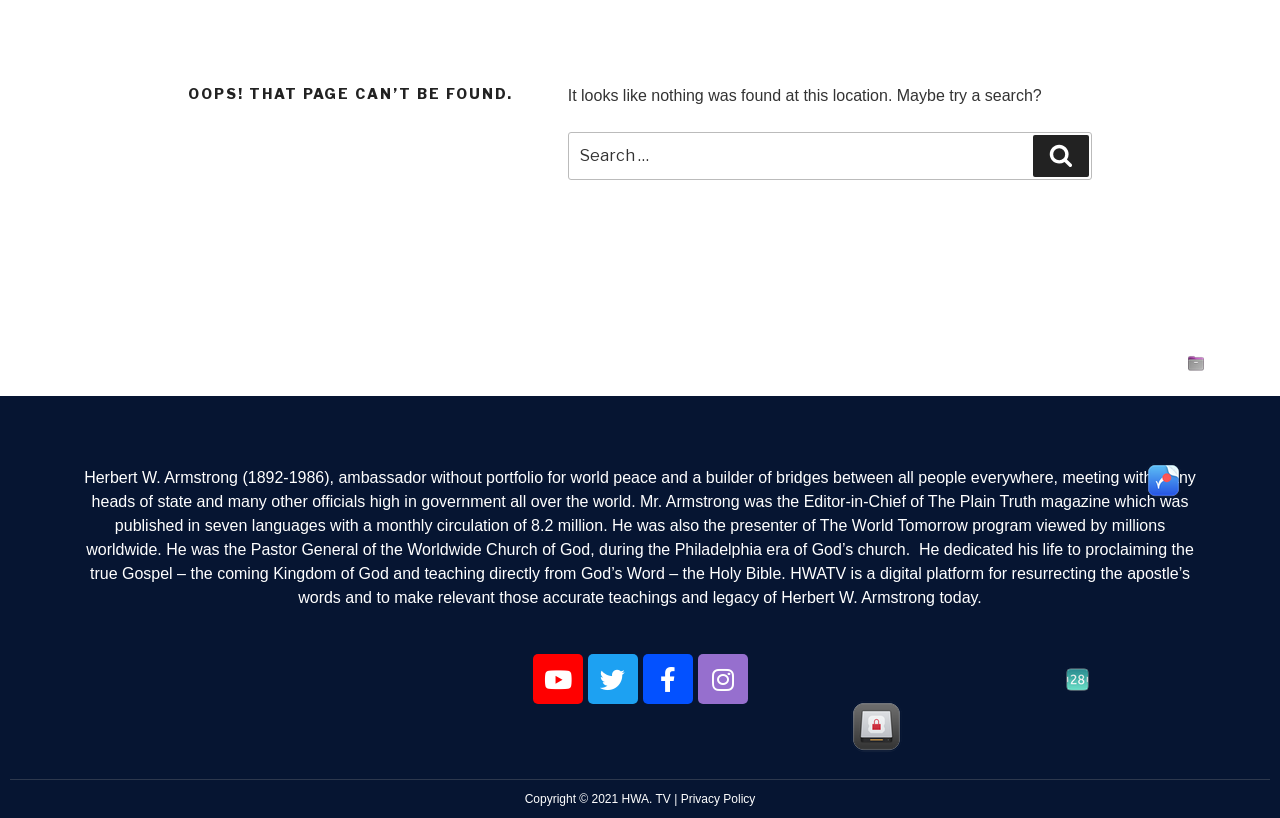 The image size is (1280, 818). Describe the element at coordinates (1163, 480) in the screenshot. I see `open desktop animation preferences` at that location.